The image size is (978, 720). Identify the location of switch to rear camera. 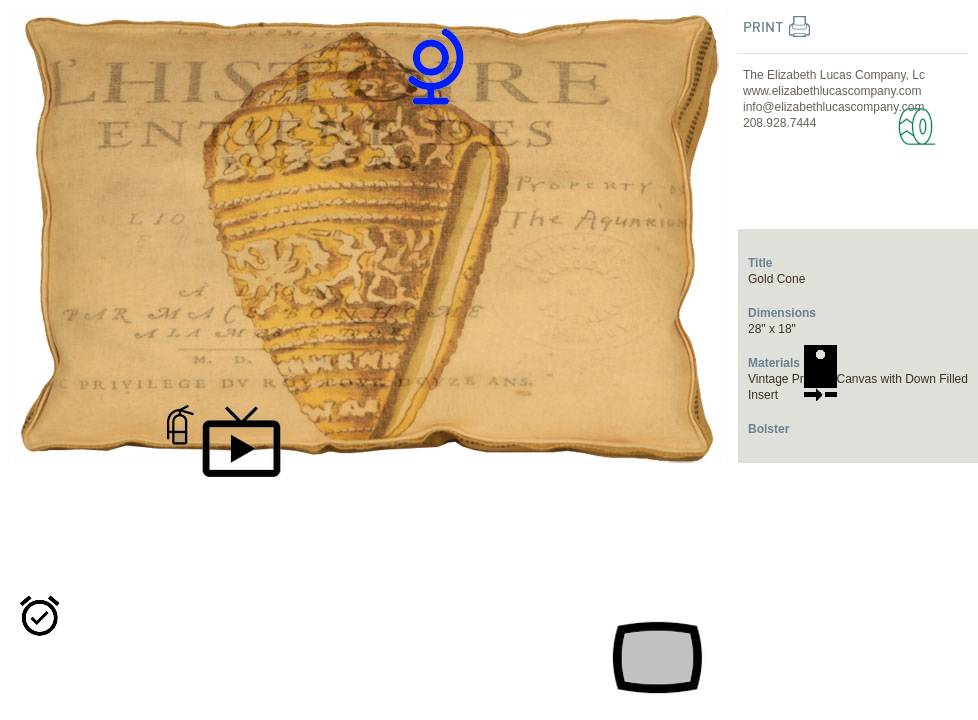
(820, 373).